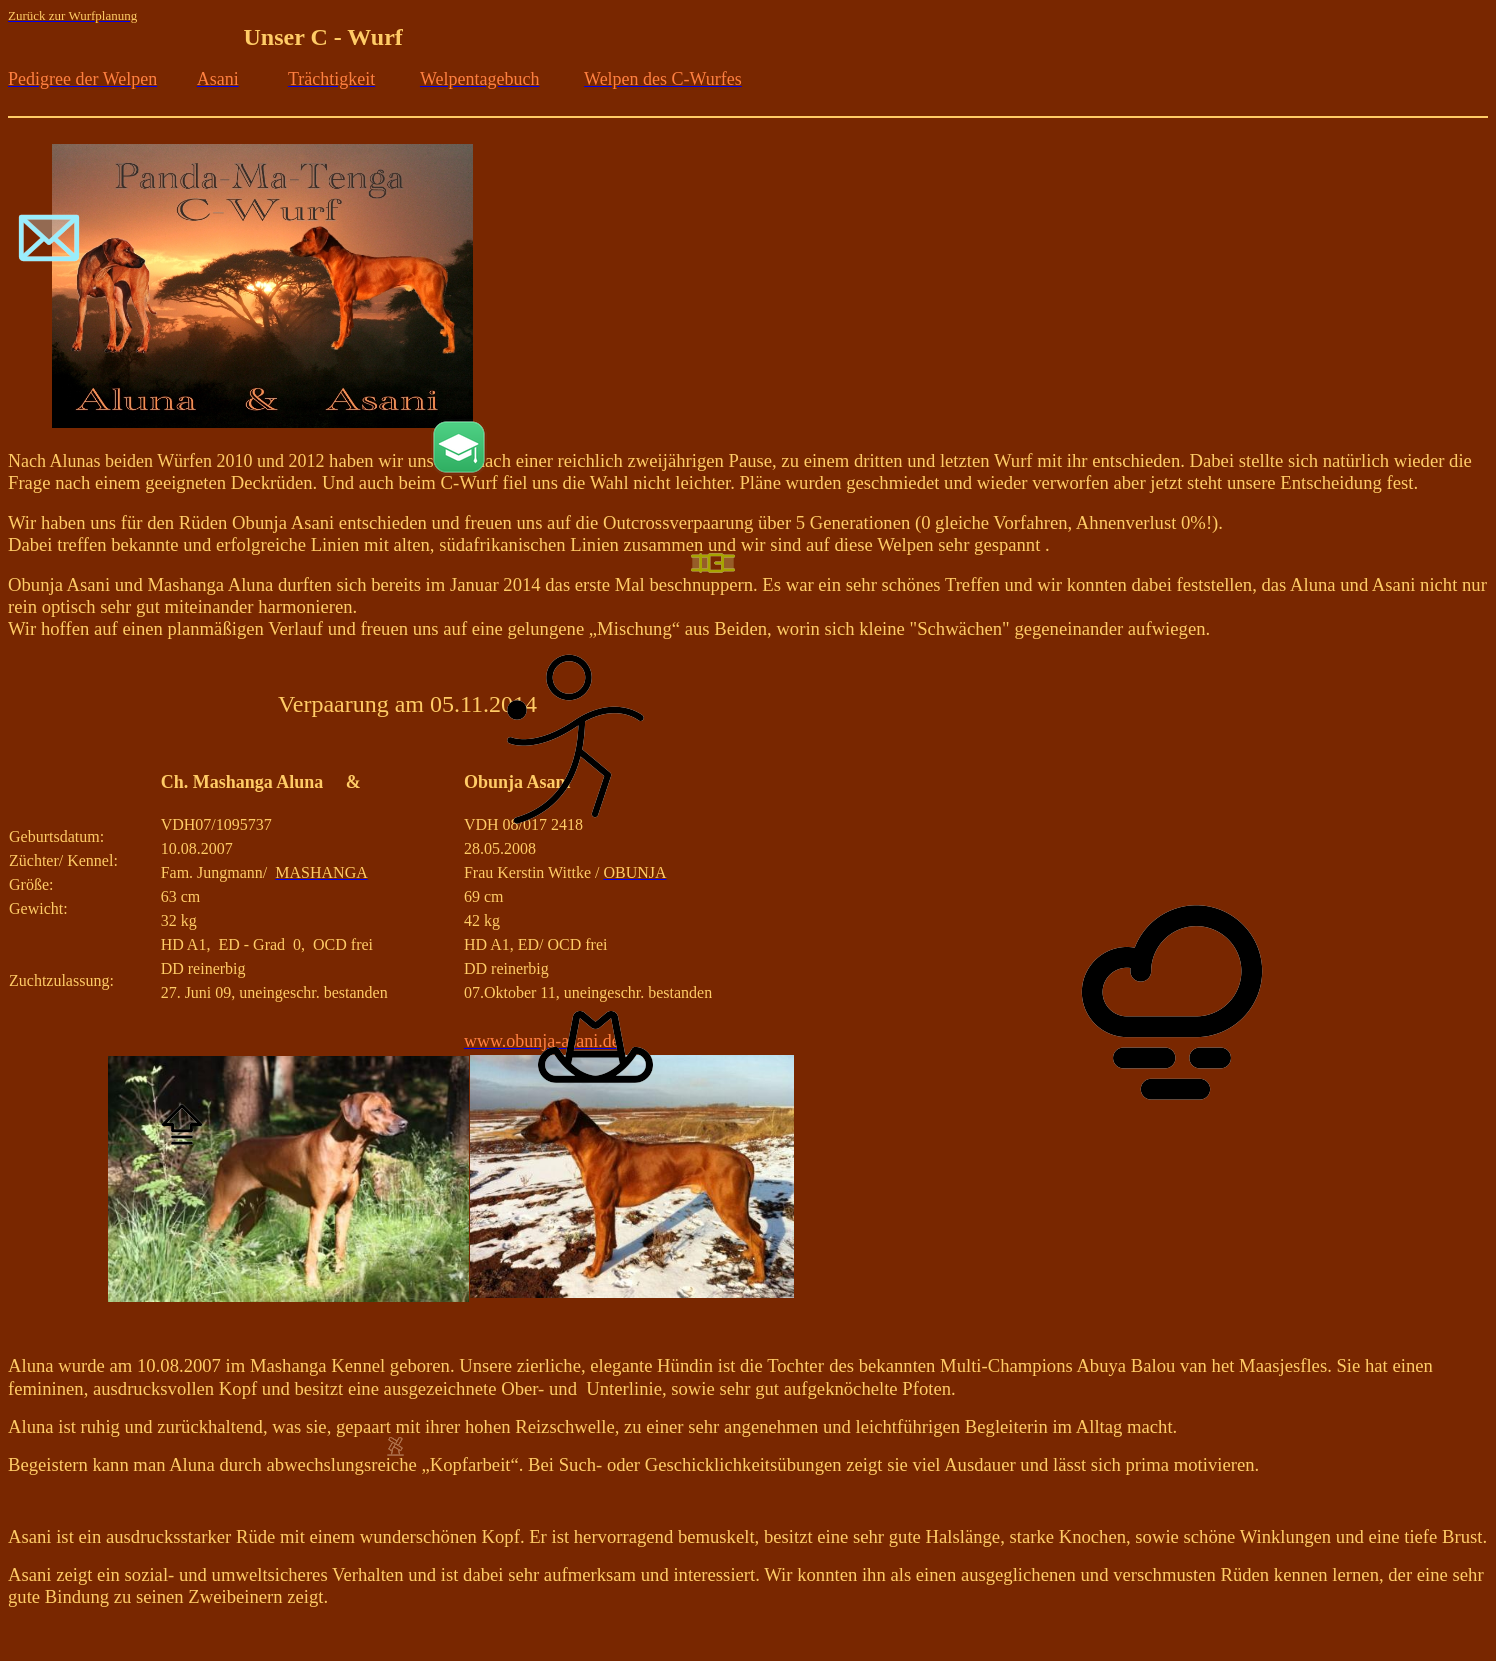  I want to click on upload file or content, so click(182, 1126).